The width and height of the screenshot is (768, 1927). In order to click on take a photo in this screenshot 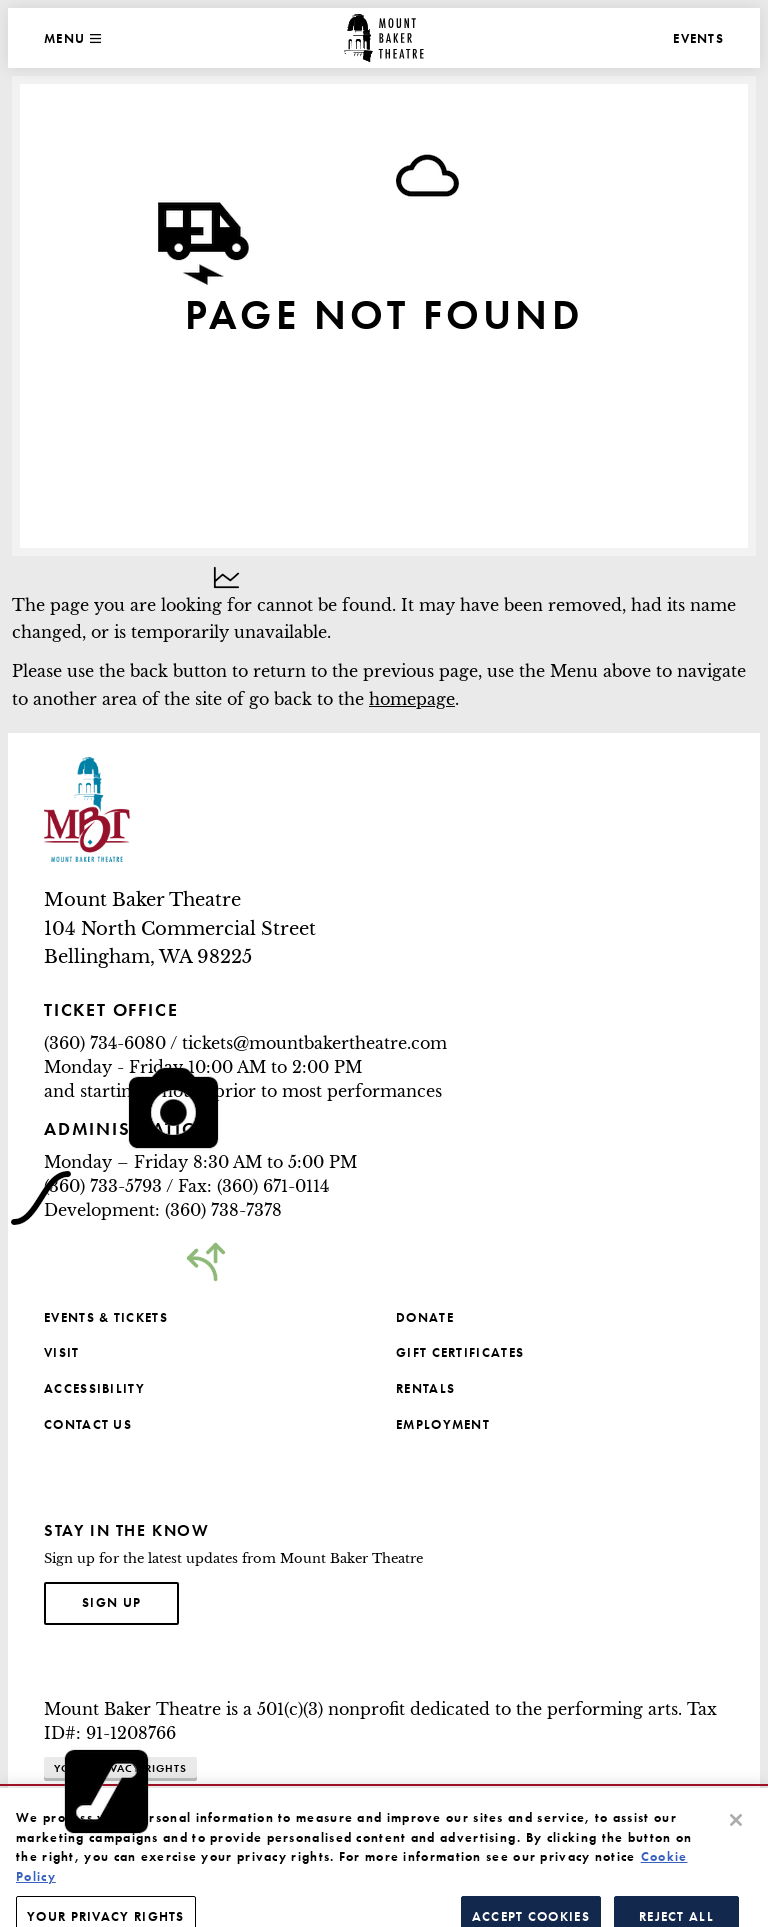, I will do `click(173, 1112)`.